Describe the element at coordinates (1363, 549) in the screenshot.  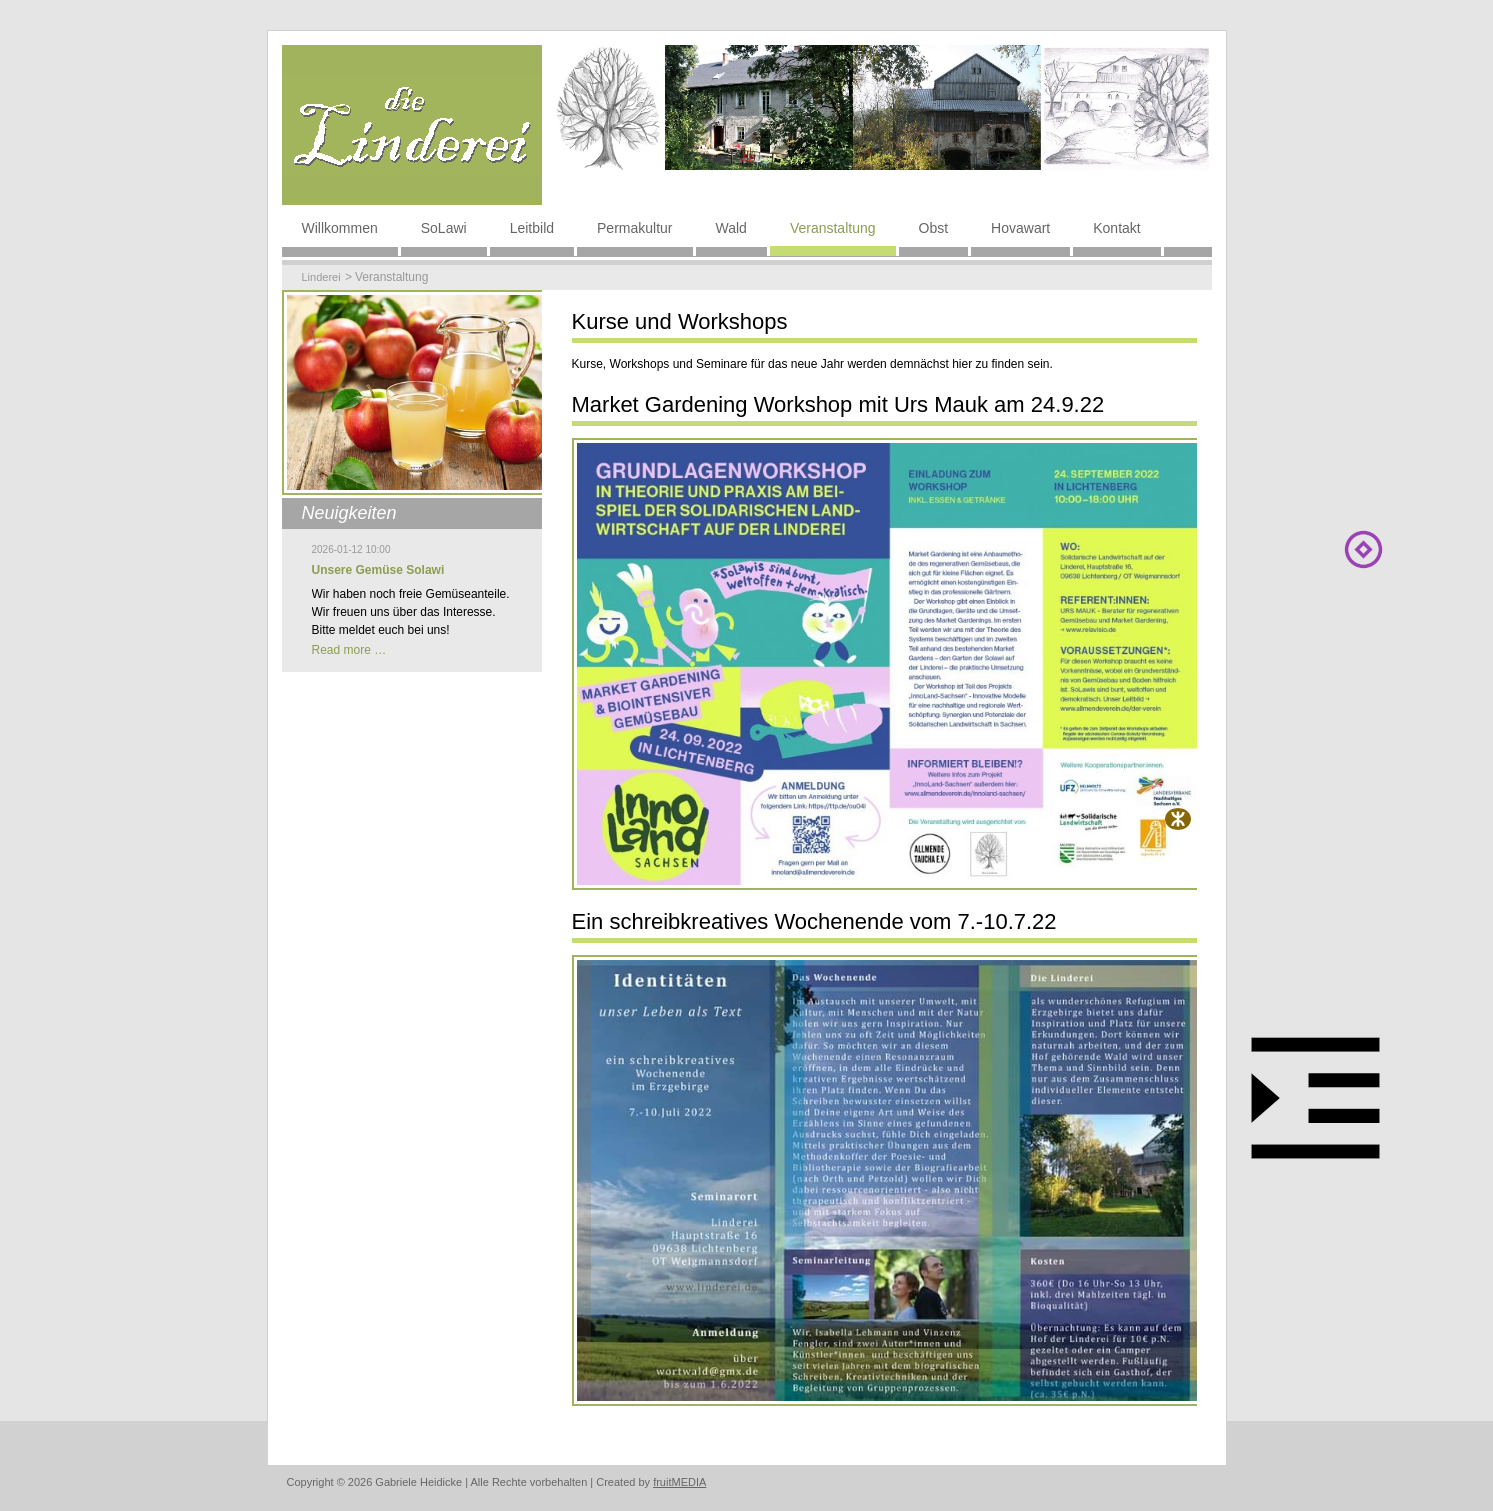
I see `view in-app currency or coin balance` at that location.